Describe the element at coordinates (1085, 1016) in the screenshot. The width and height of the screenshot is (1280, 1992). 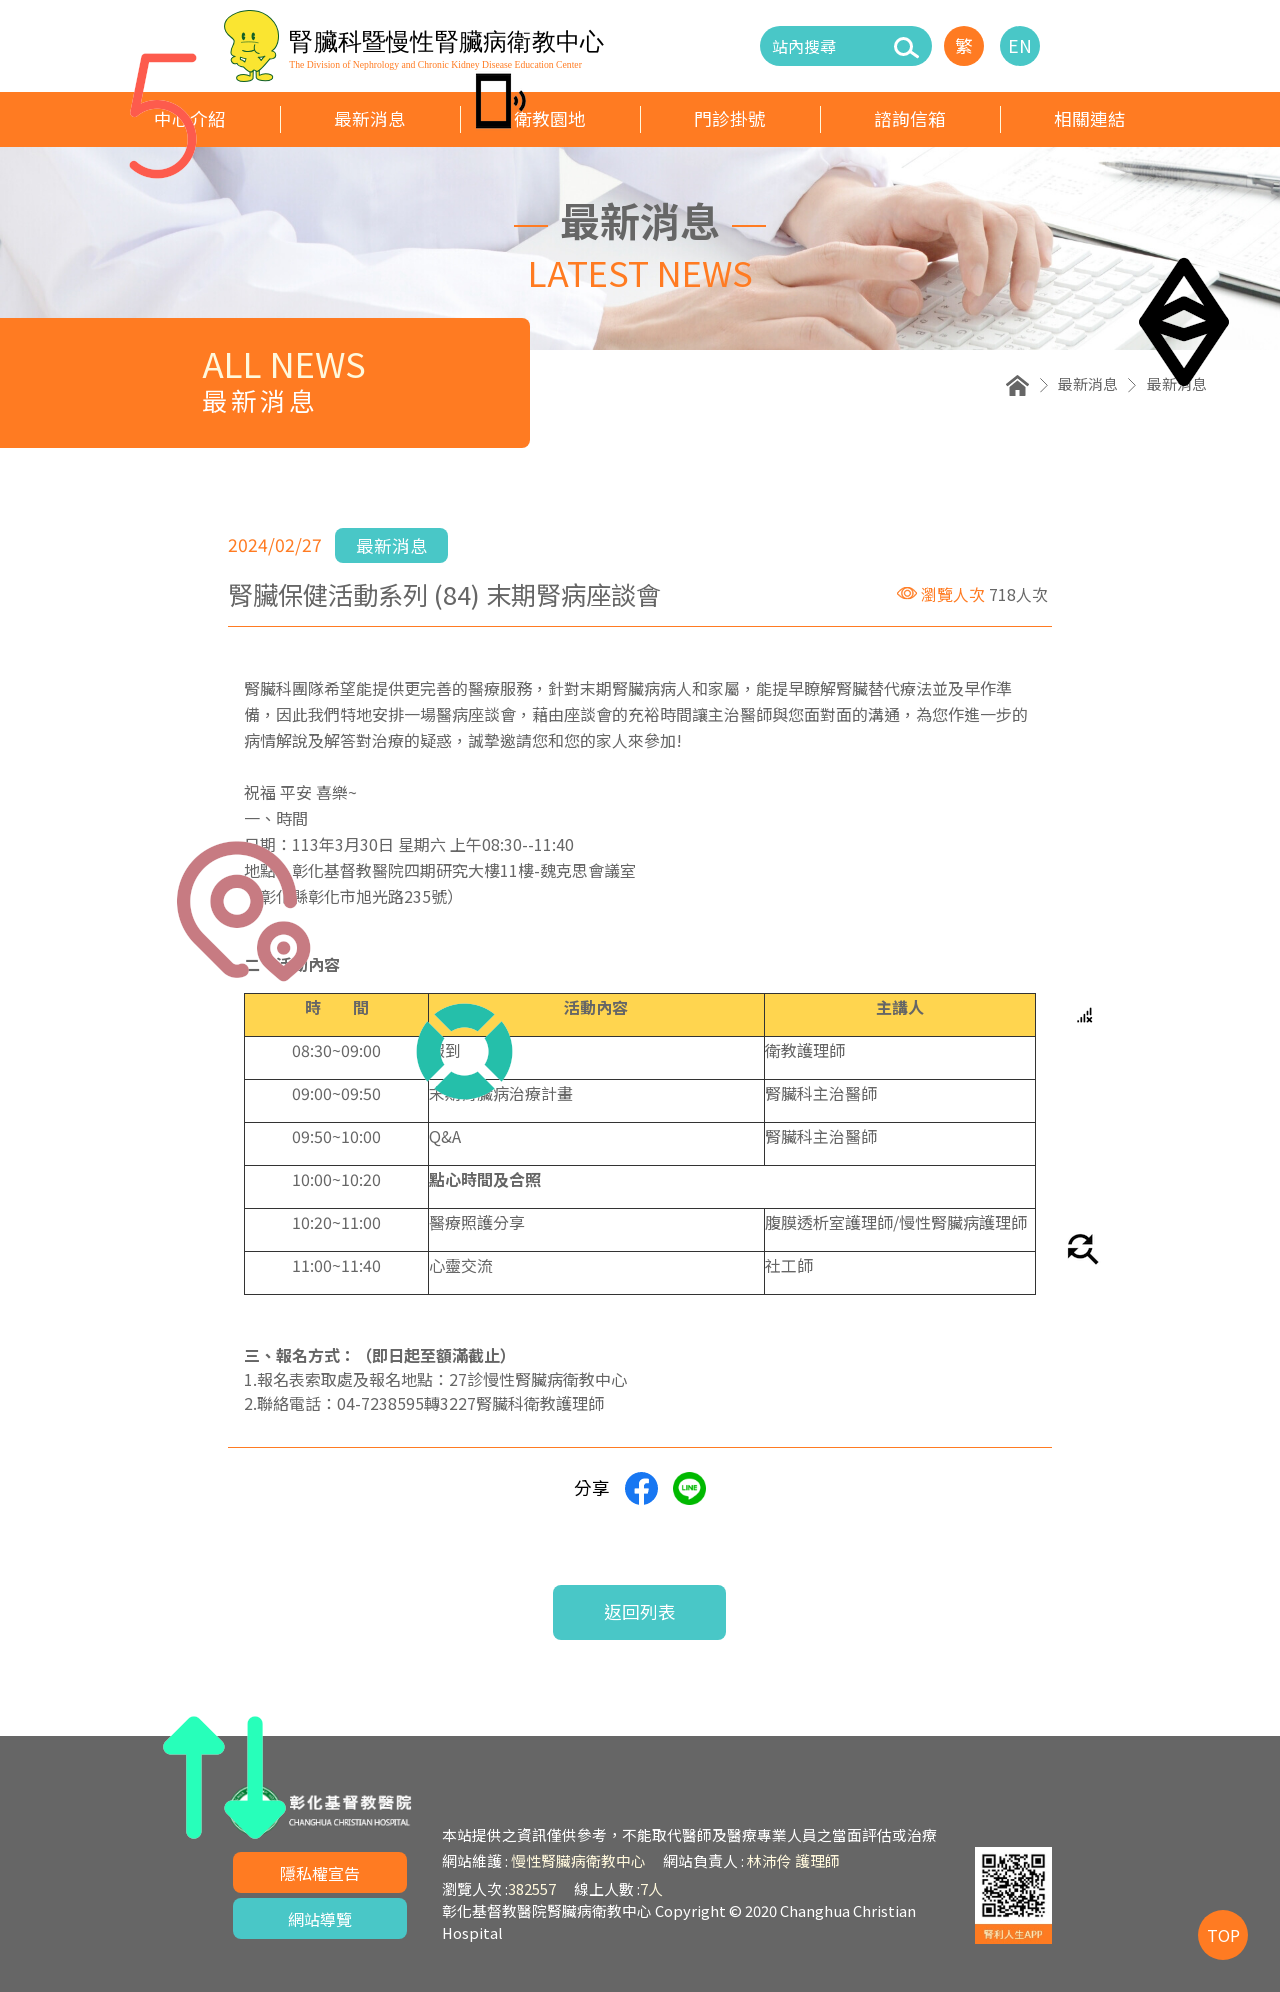
I see `no cellular signal available` at that location.